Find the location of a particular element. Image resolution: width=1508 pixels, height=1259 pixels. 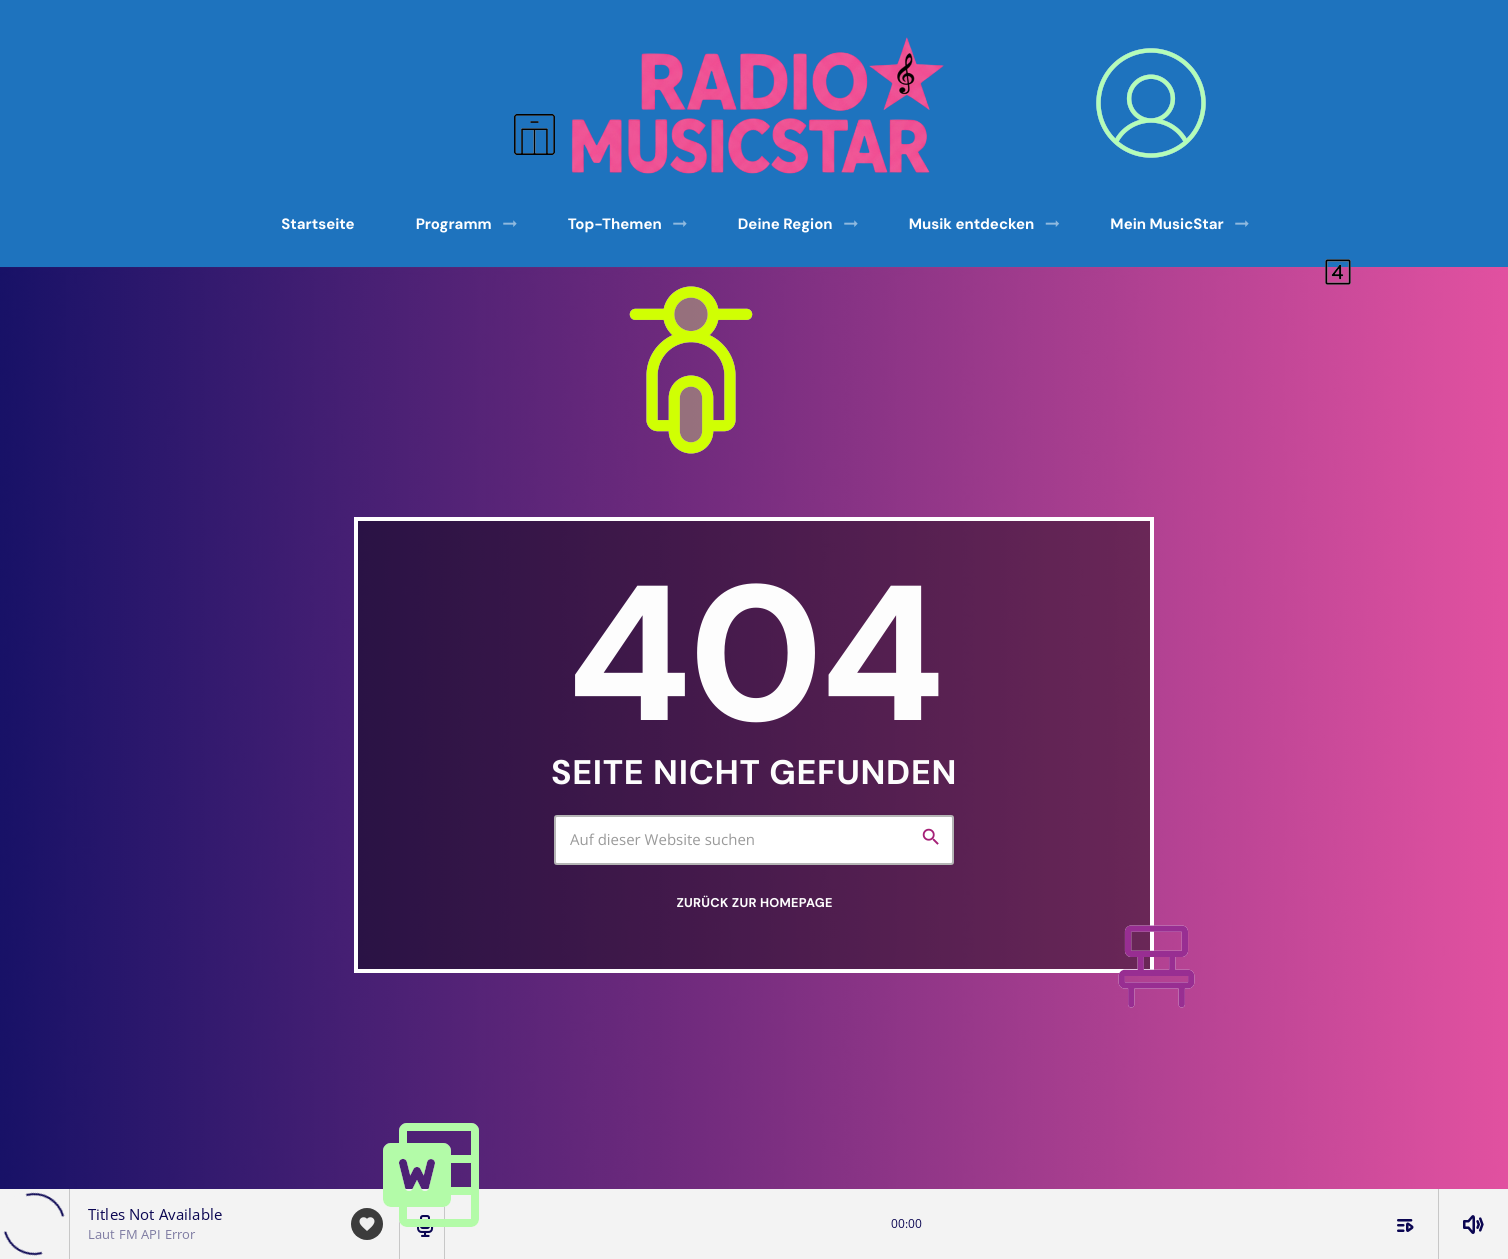

select moped or scooter delivery option is located at coordinates (691, 370).